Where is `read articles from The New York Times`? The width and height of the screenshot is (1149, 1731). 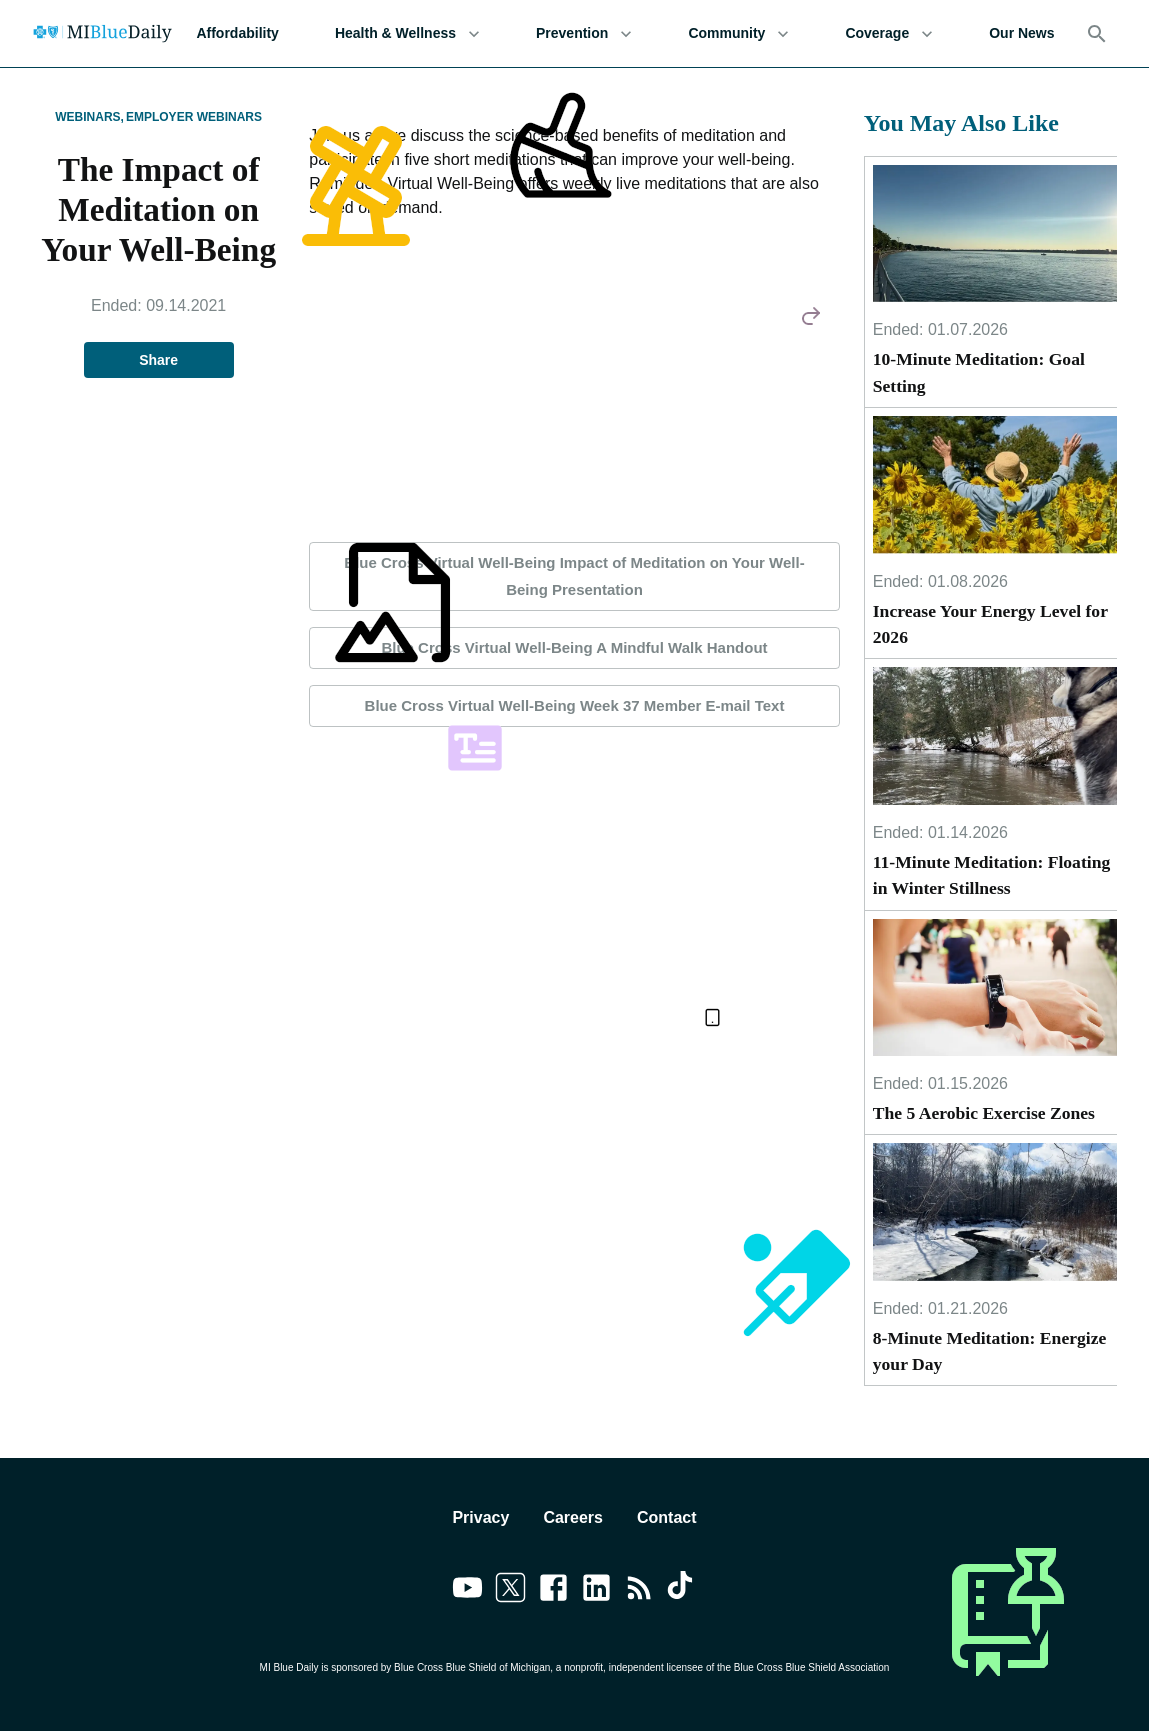 read articles from The New York Times is located at coordinates (475, 748).